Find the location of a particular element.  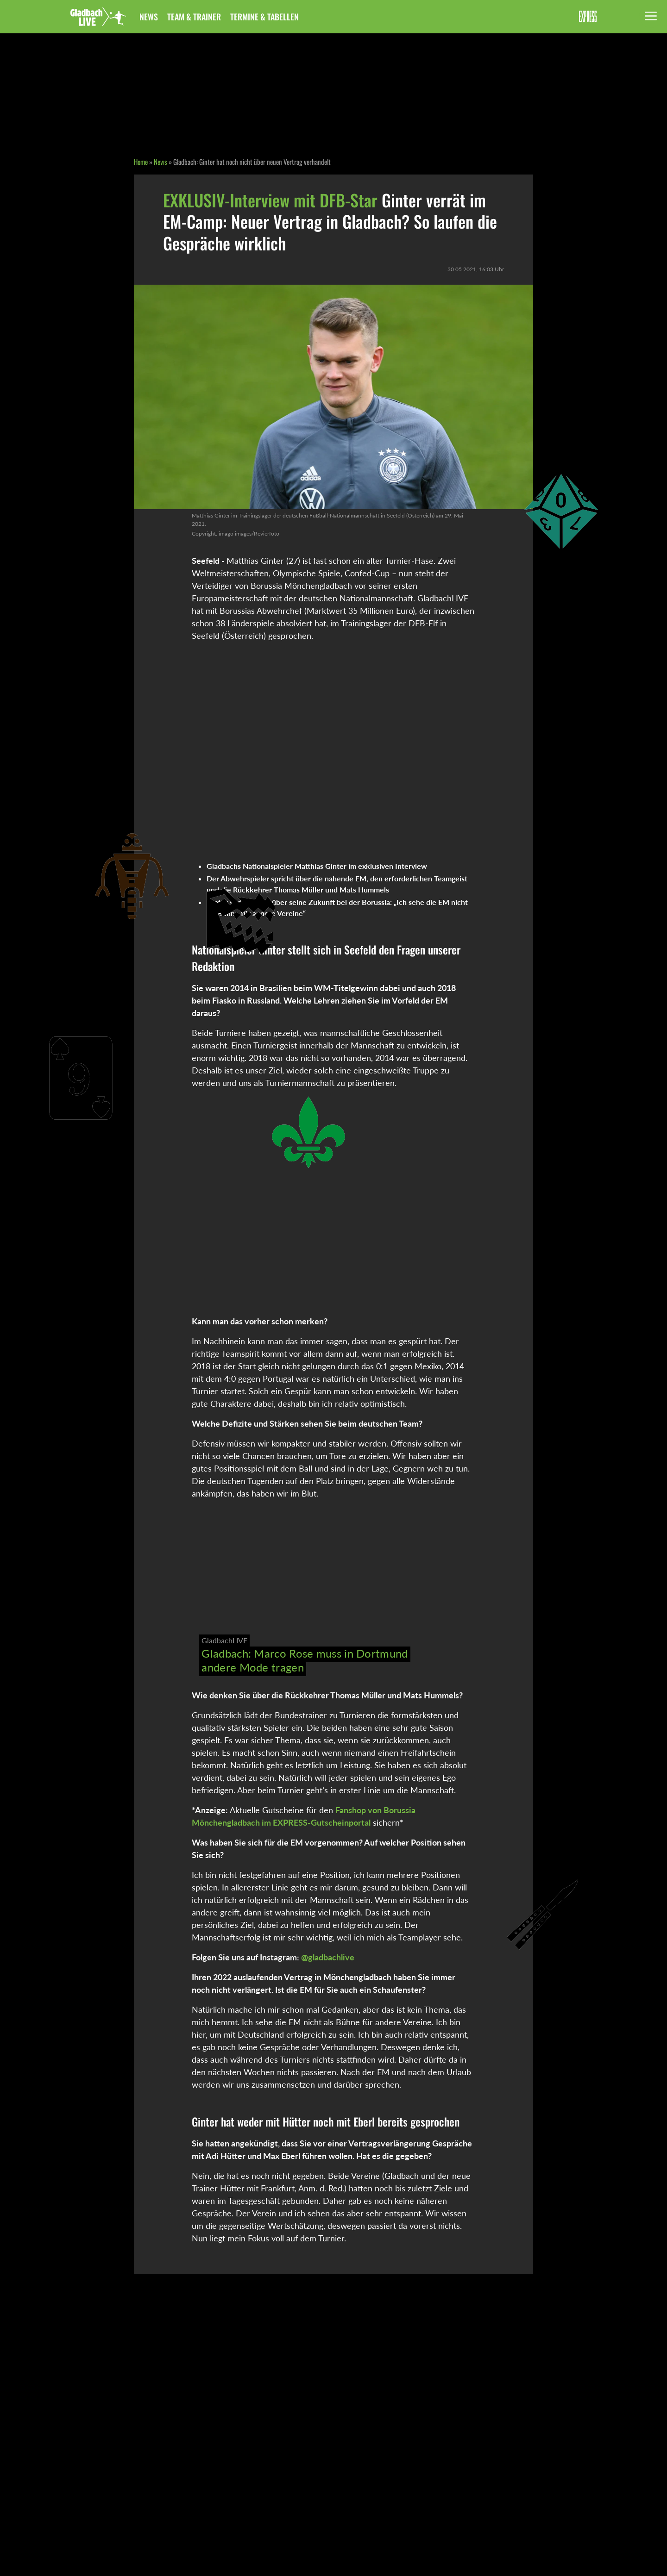

select the 9 of spades card is located at coordinates (81, 1078).